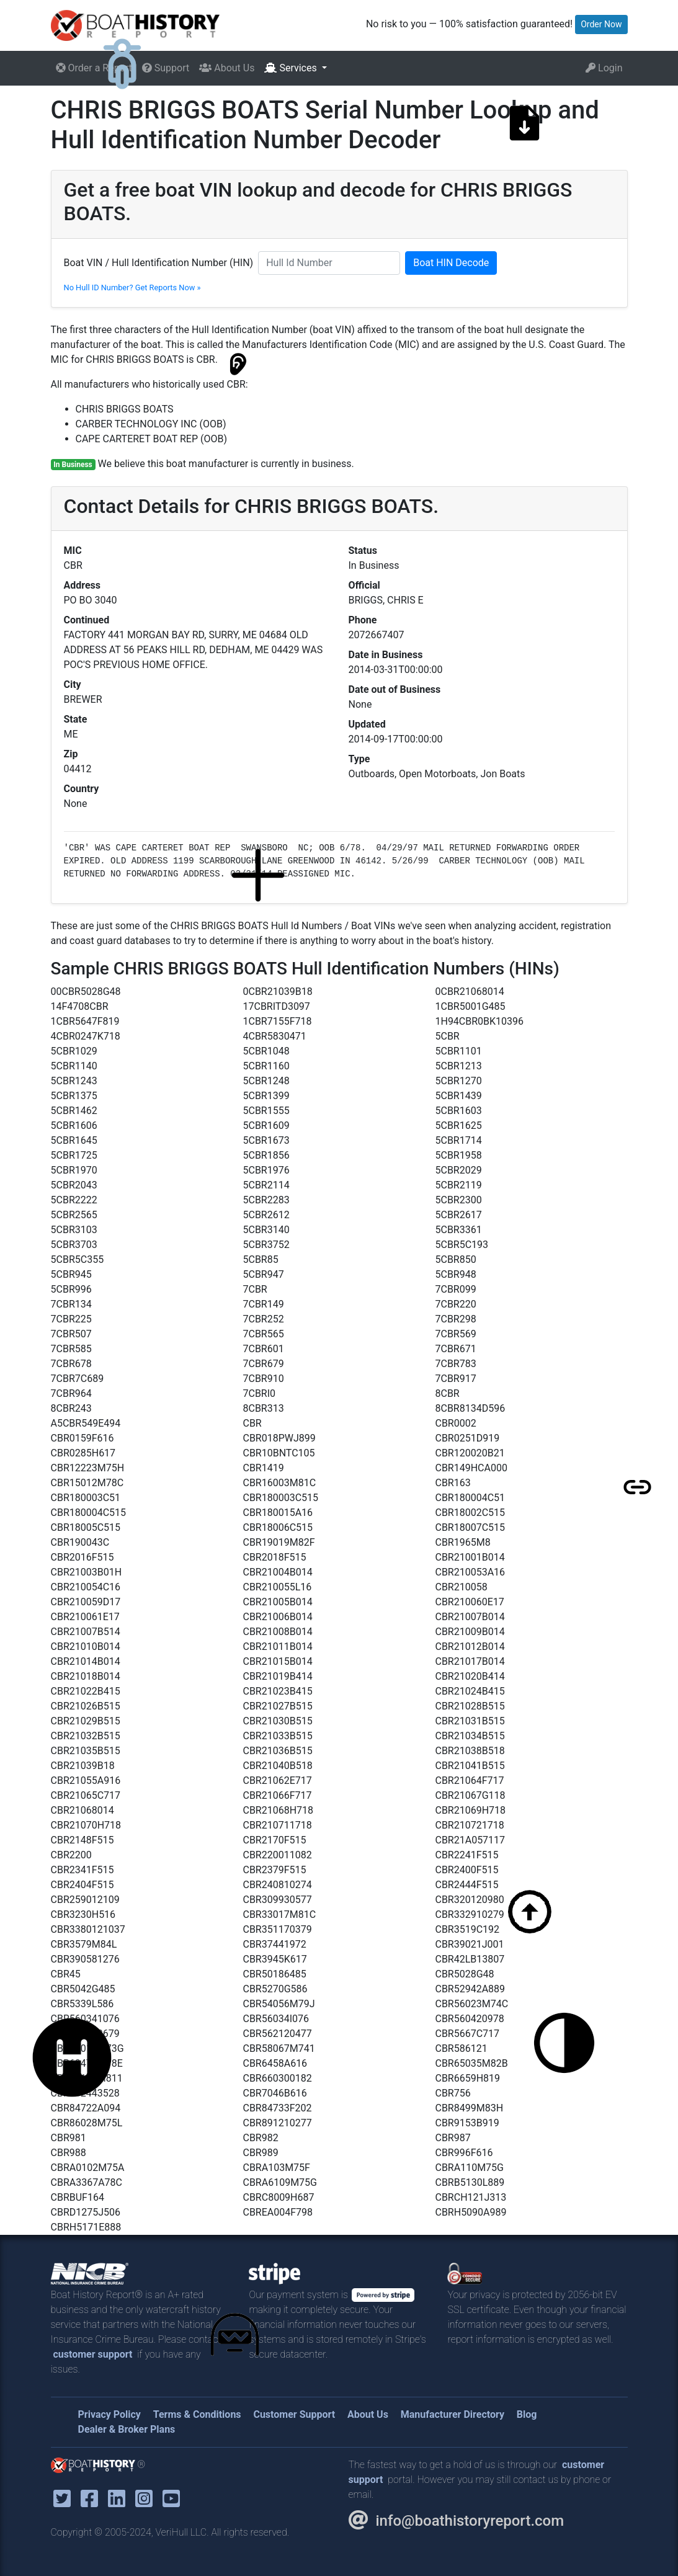  What do you see at coordinates (637, 1487) in the screenshot?
I see `copy or share a link` at bounding box center [637, 1487].